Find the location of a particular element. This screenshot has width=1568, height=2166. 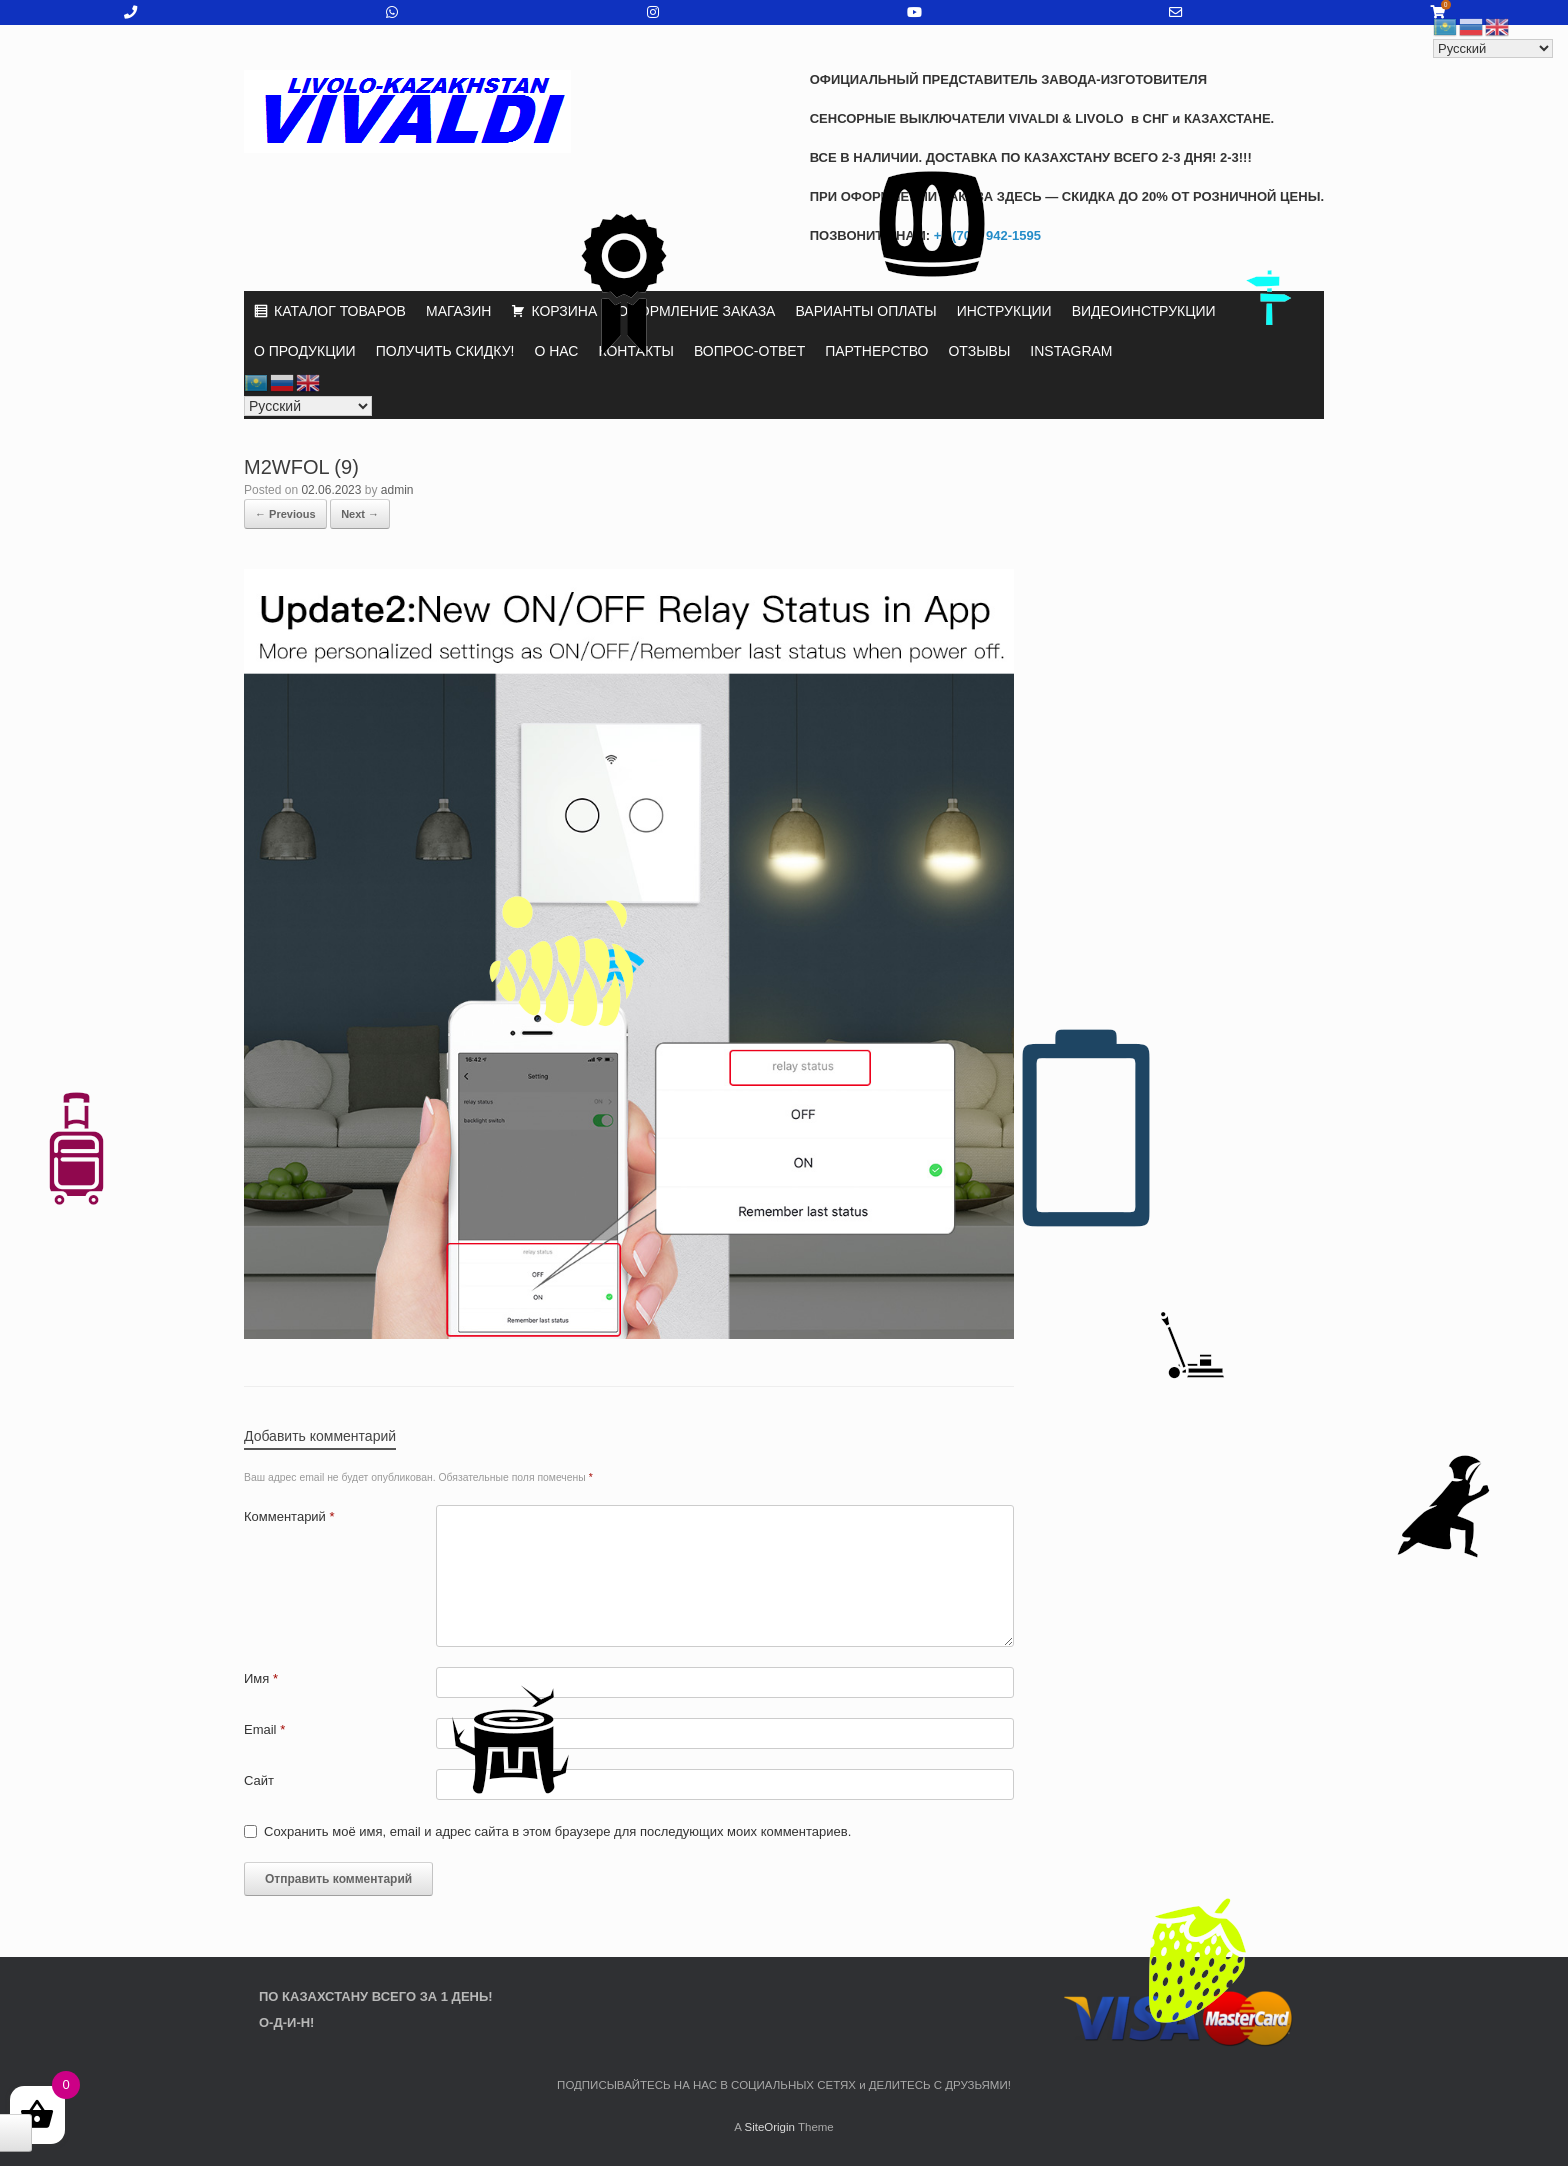

access travel or trip planning features is located at coordinates (76, 1148).